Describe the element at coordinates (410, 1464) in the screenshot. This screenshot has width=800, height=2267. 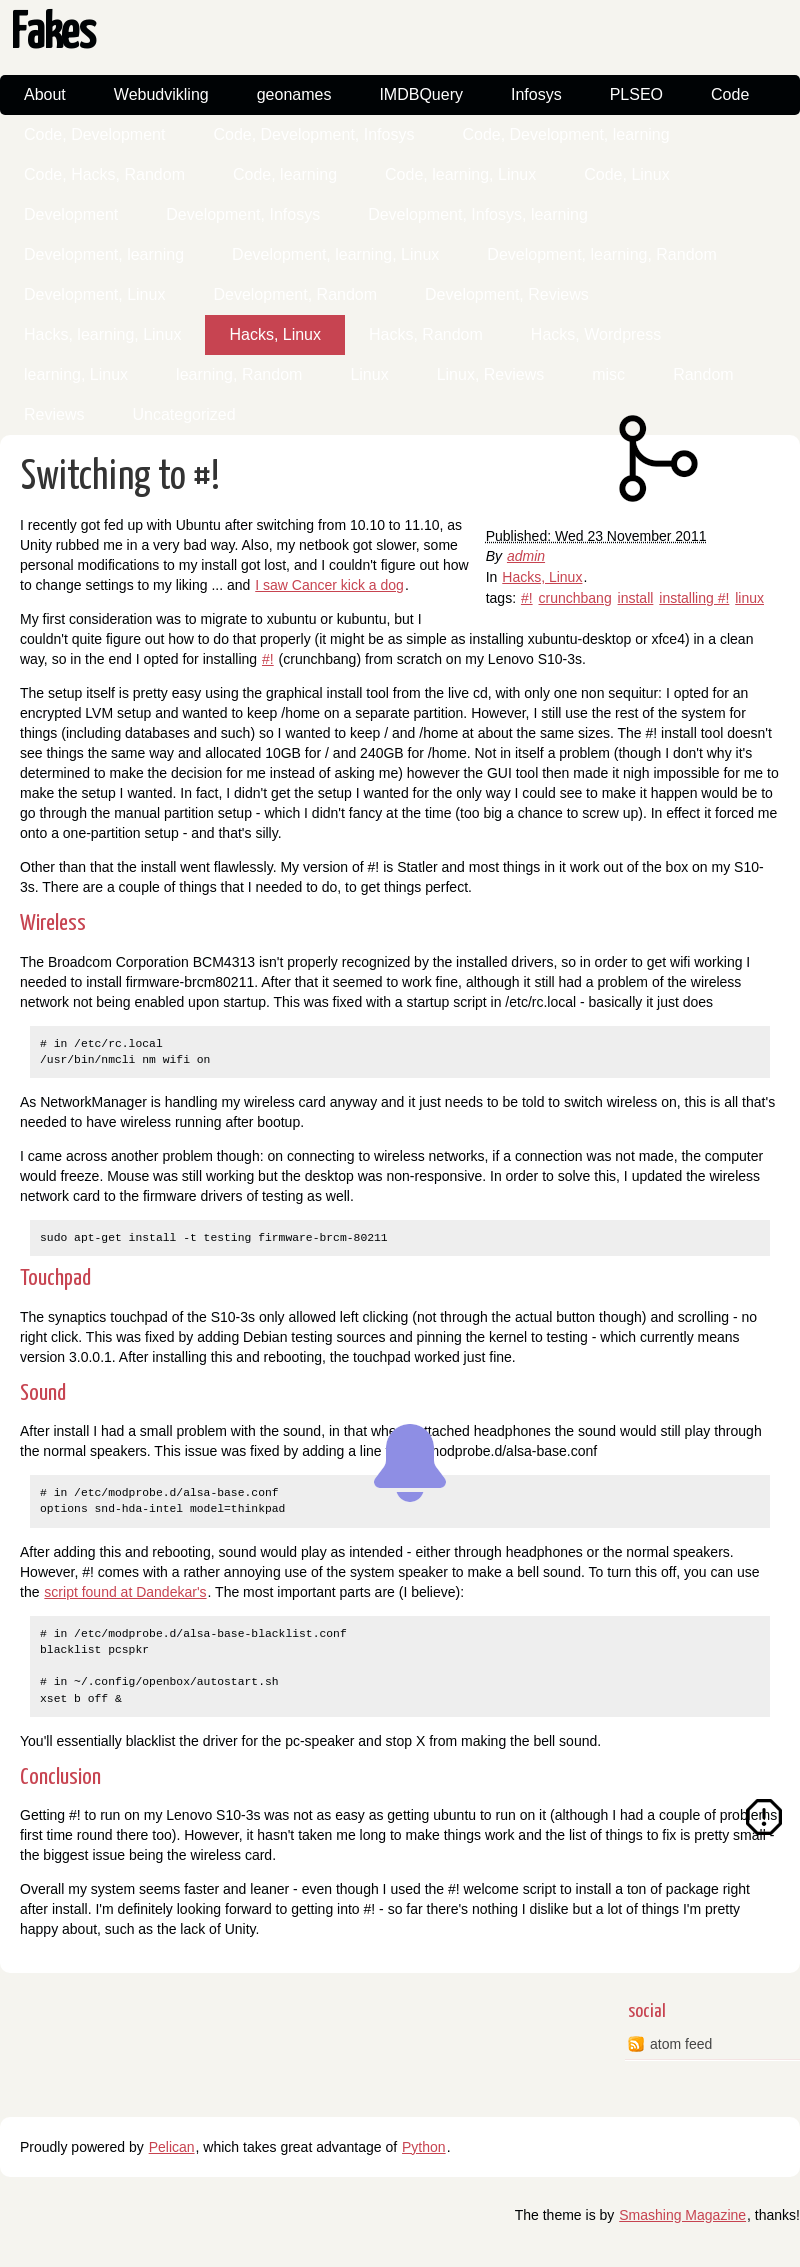
I see `view notifications` at that location.